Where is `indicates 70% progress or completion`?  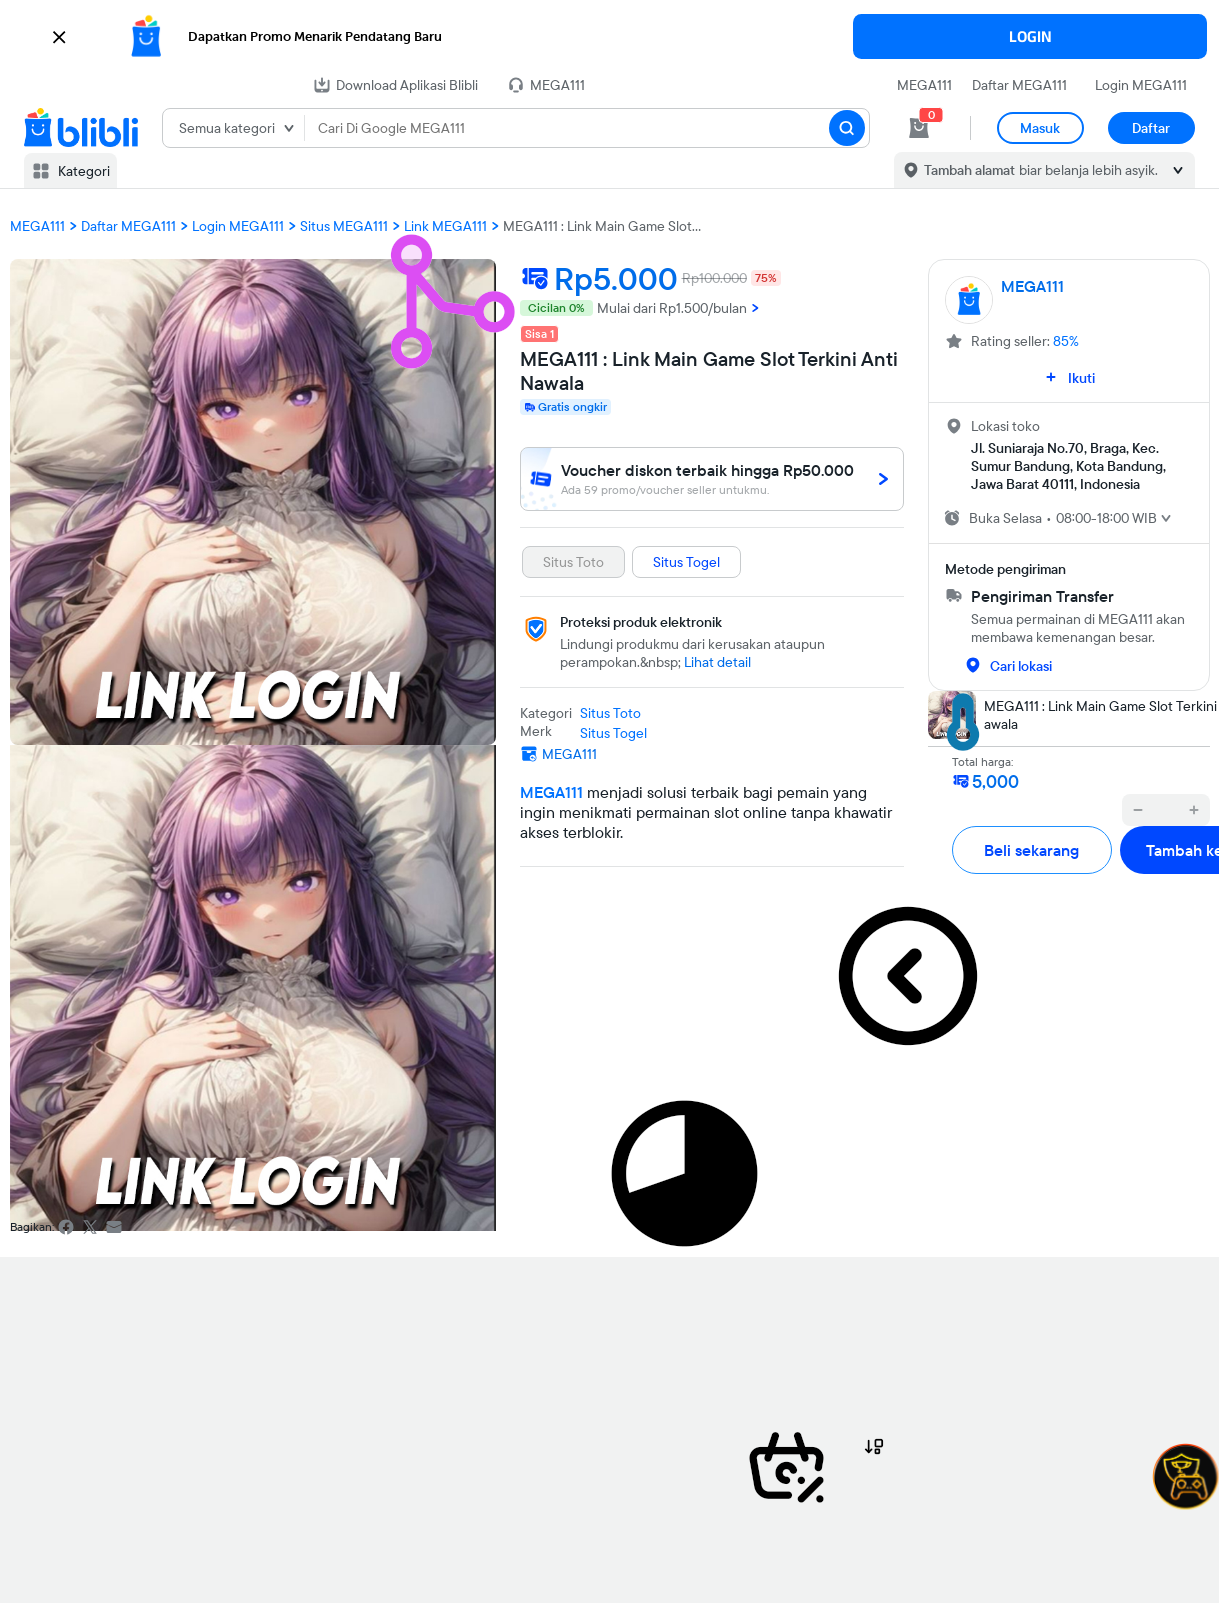
indicates 70% progress or completion is located at coordinates (684, 1173).